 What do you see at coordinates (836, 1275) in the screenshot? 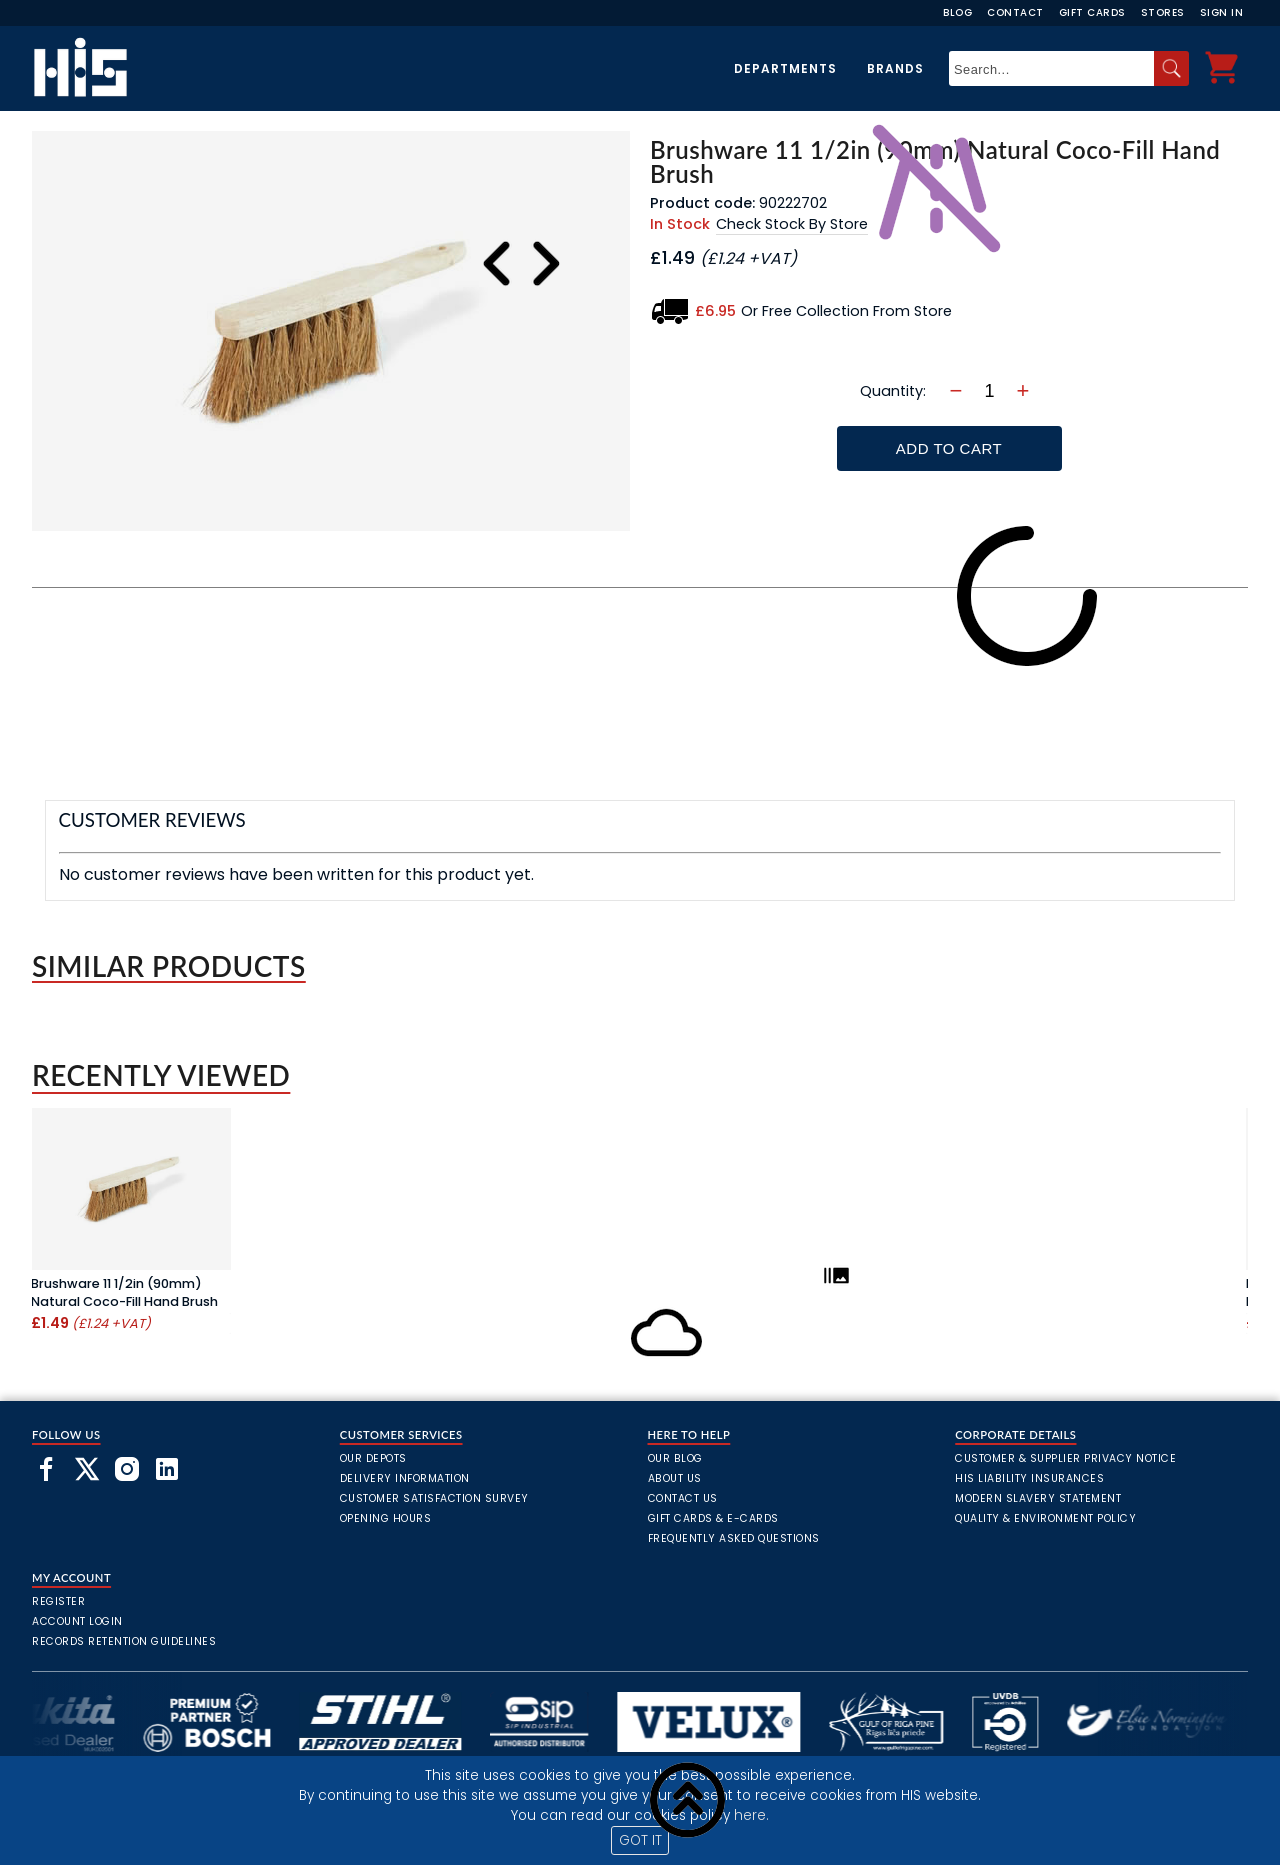
I see `enable burst mode for rapid photo capture` at bounding box center [836, 1275].